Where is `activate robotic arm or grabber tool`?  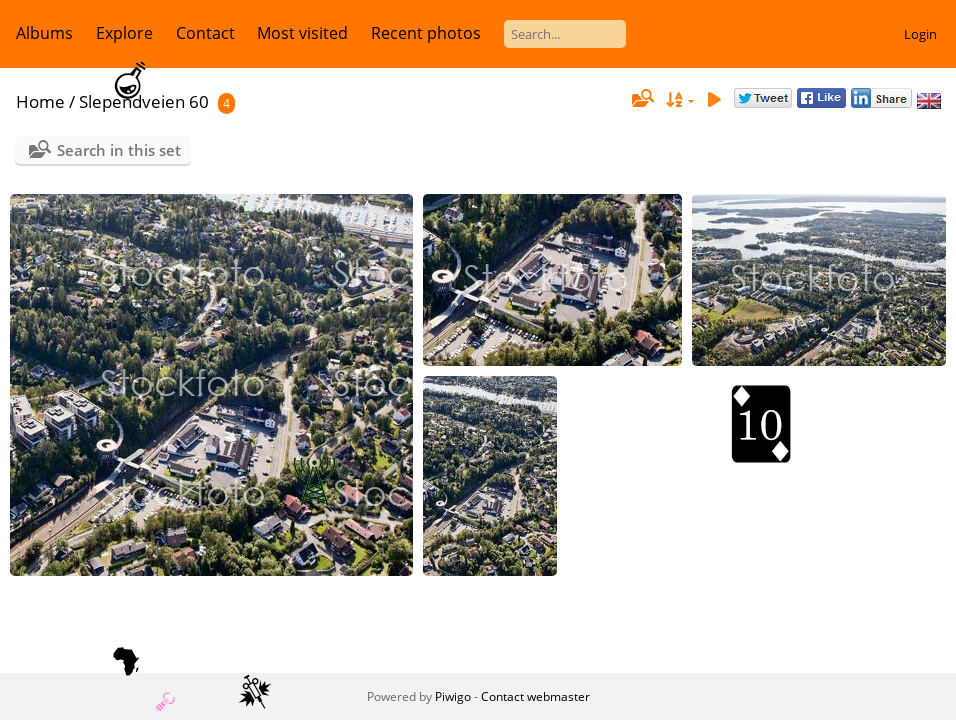 activate robotic arm or grabber tool is located at coordinates (166, 701).